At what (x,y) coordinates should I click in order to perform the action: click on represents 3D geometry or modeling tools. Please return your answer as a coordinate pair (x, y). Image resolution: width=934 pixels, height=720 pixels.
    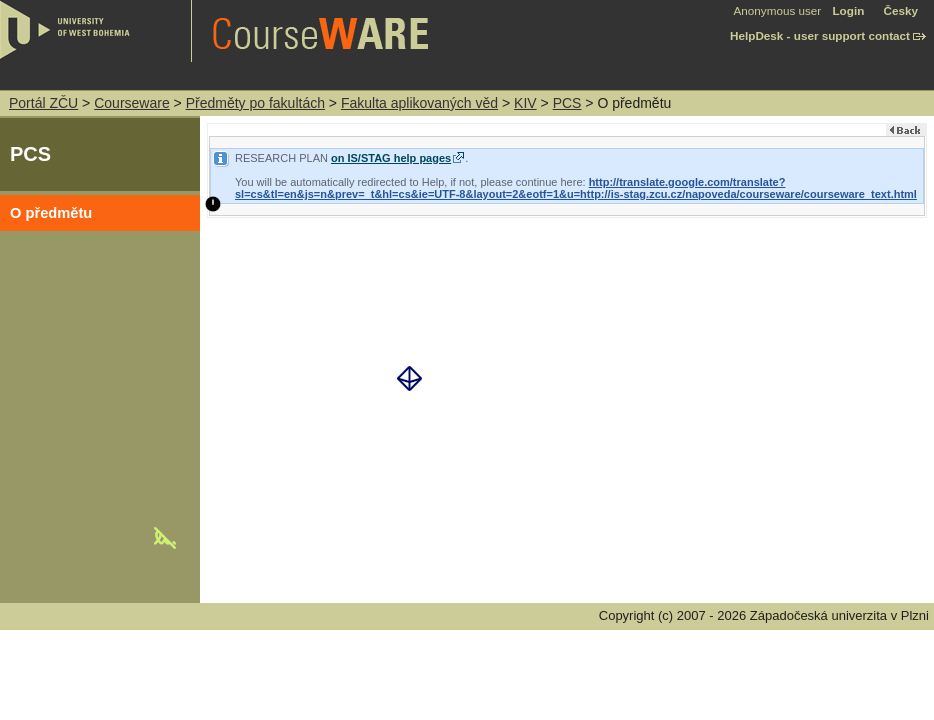
    Looking at the image, I should click on (409, 378).